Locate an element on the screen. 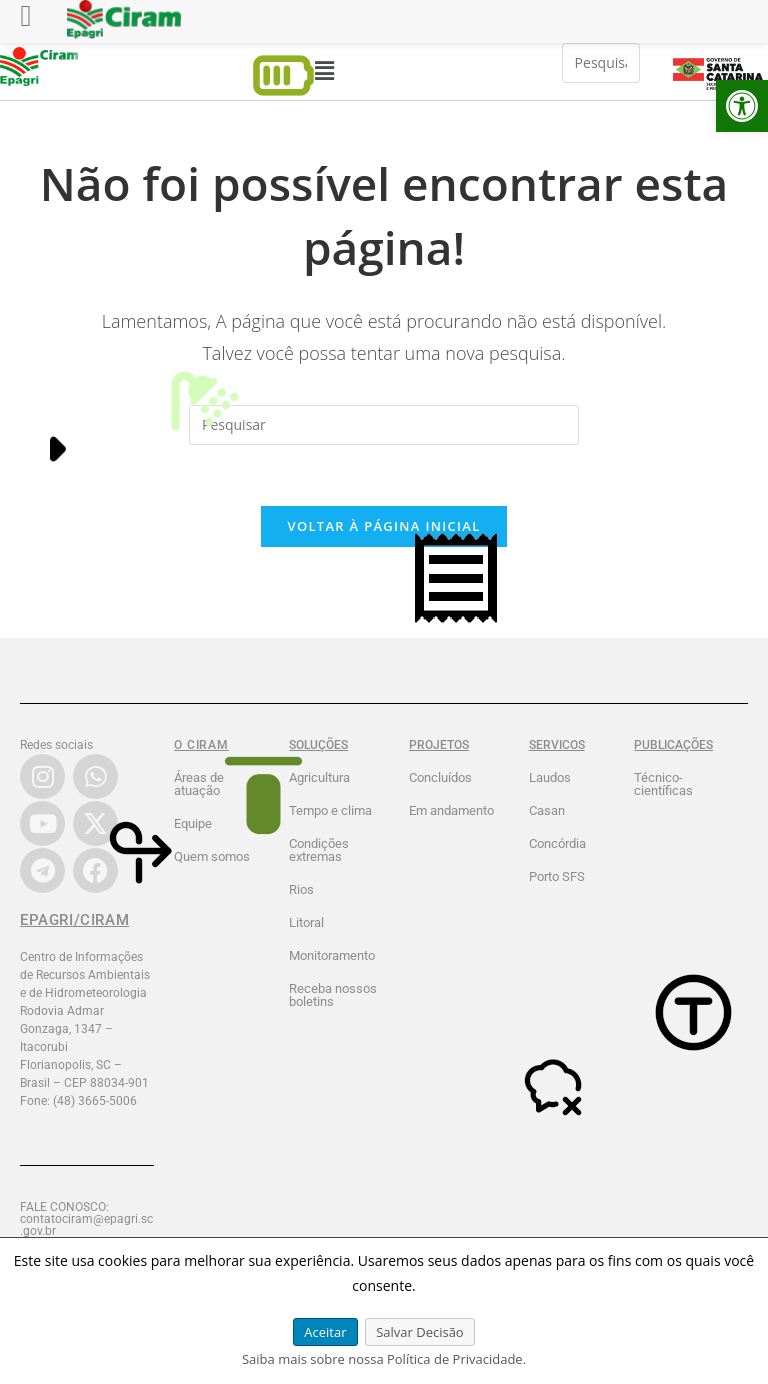  redo or repeat the last action is located at coordinates (139, 851).